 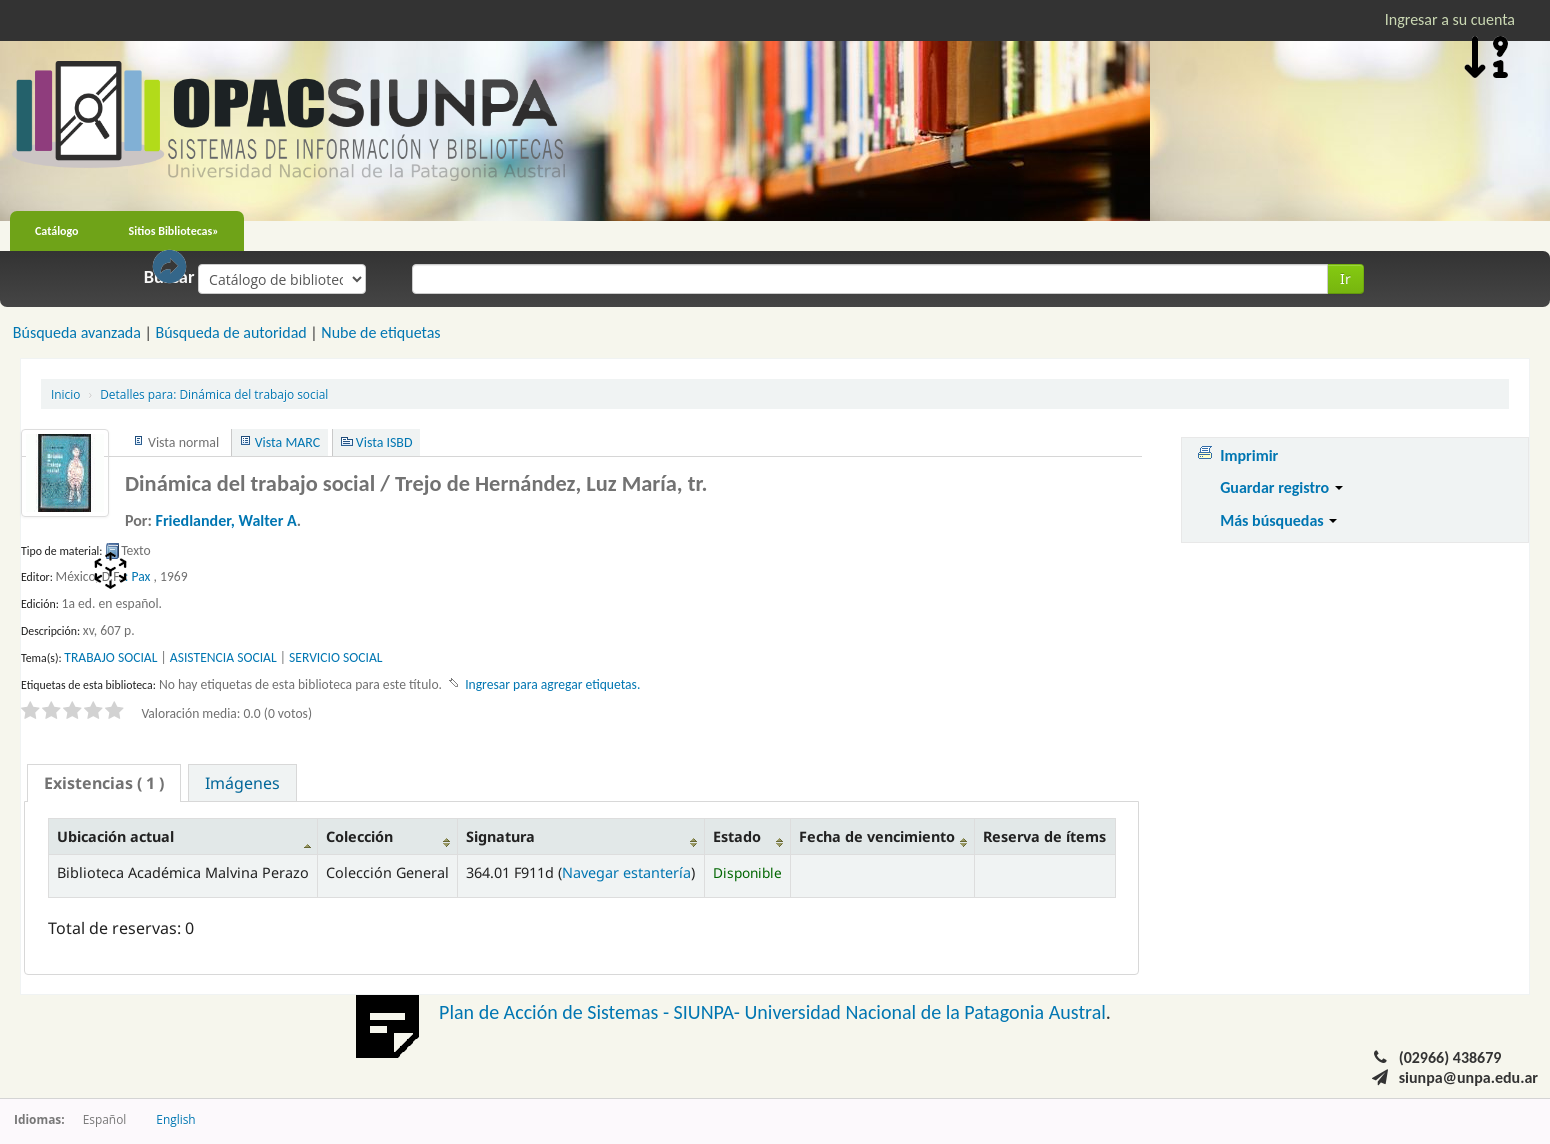 I want to click on forward or share content, so click(x=169, y=266).